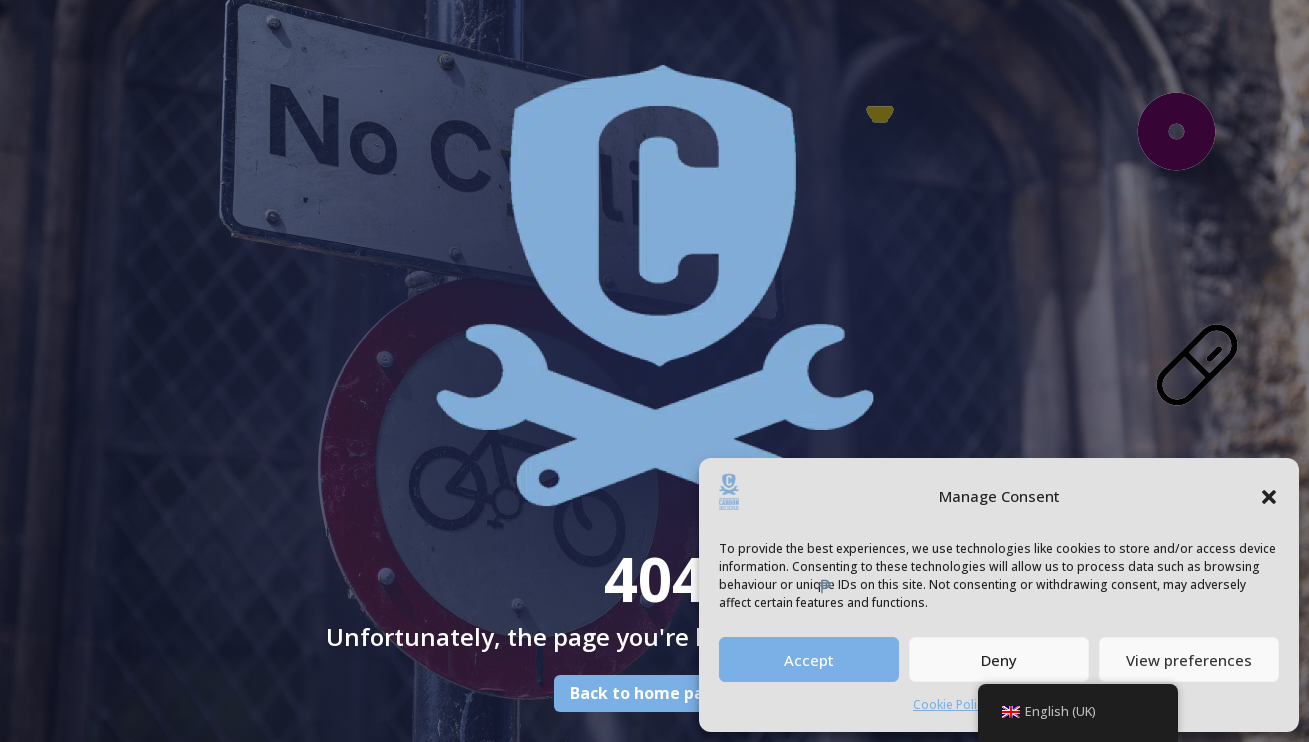 Image resolution: width=1309 pixels, height=742 pixels. I want to click on select or mark as active option, so click(1176, 131).